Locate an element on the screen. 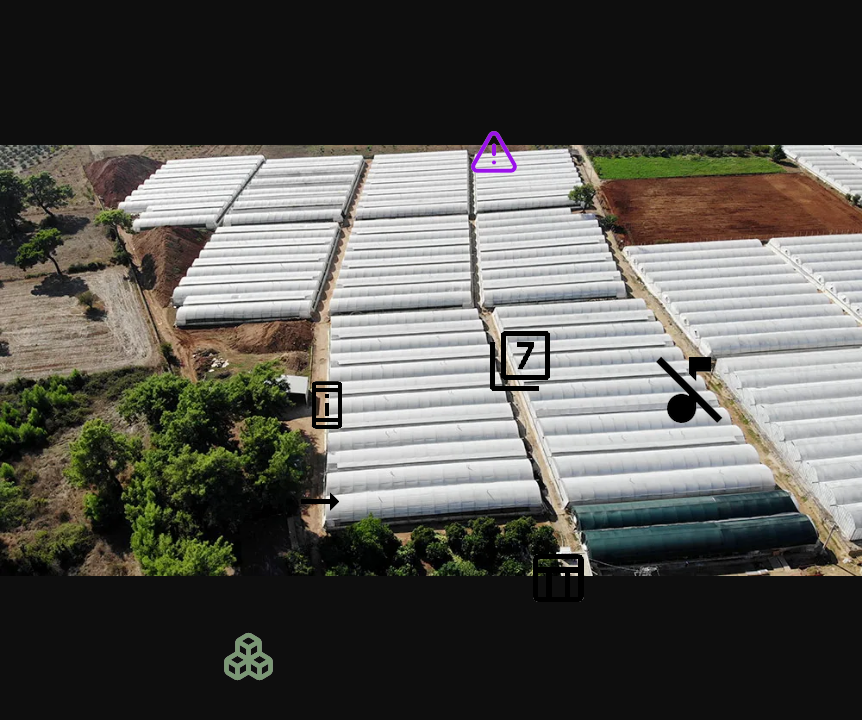 This screenshot has height=720, width=862. view device information is located at coordinates (327, 405).